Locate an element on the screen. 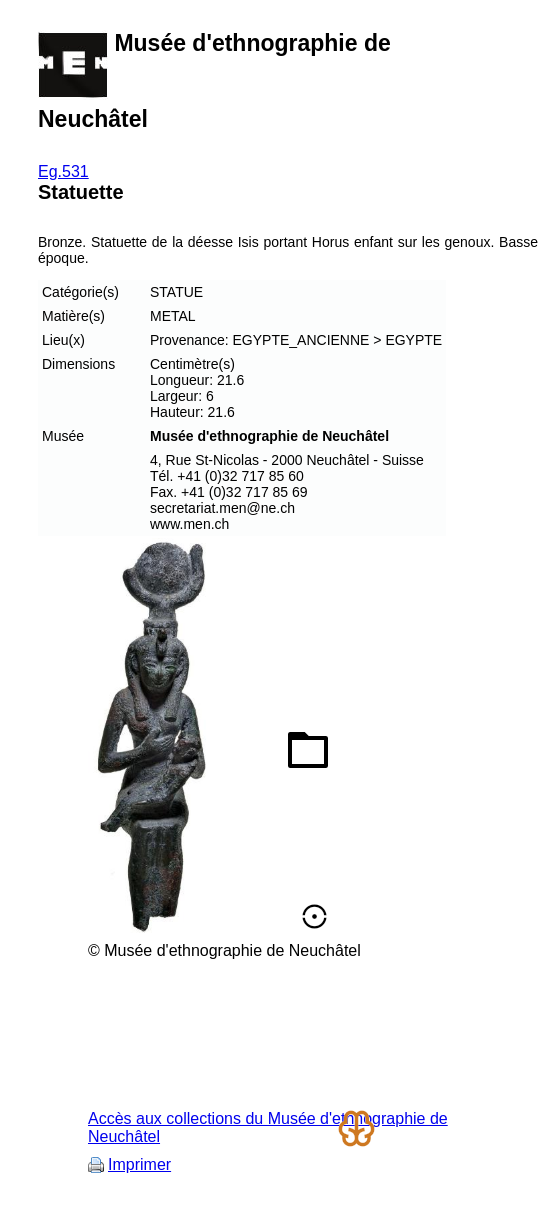  gradienter app logo is located at coordinates (314, 916).